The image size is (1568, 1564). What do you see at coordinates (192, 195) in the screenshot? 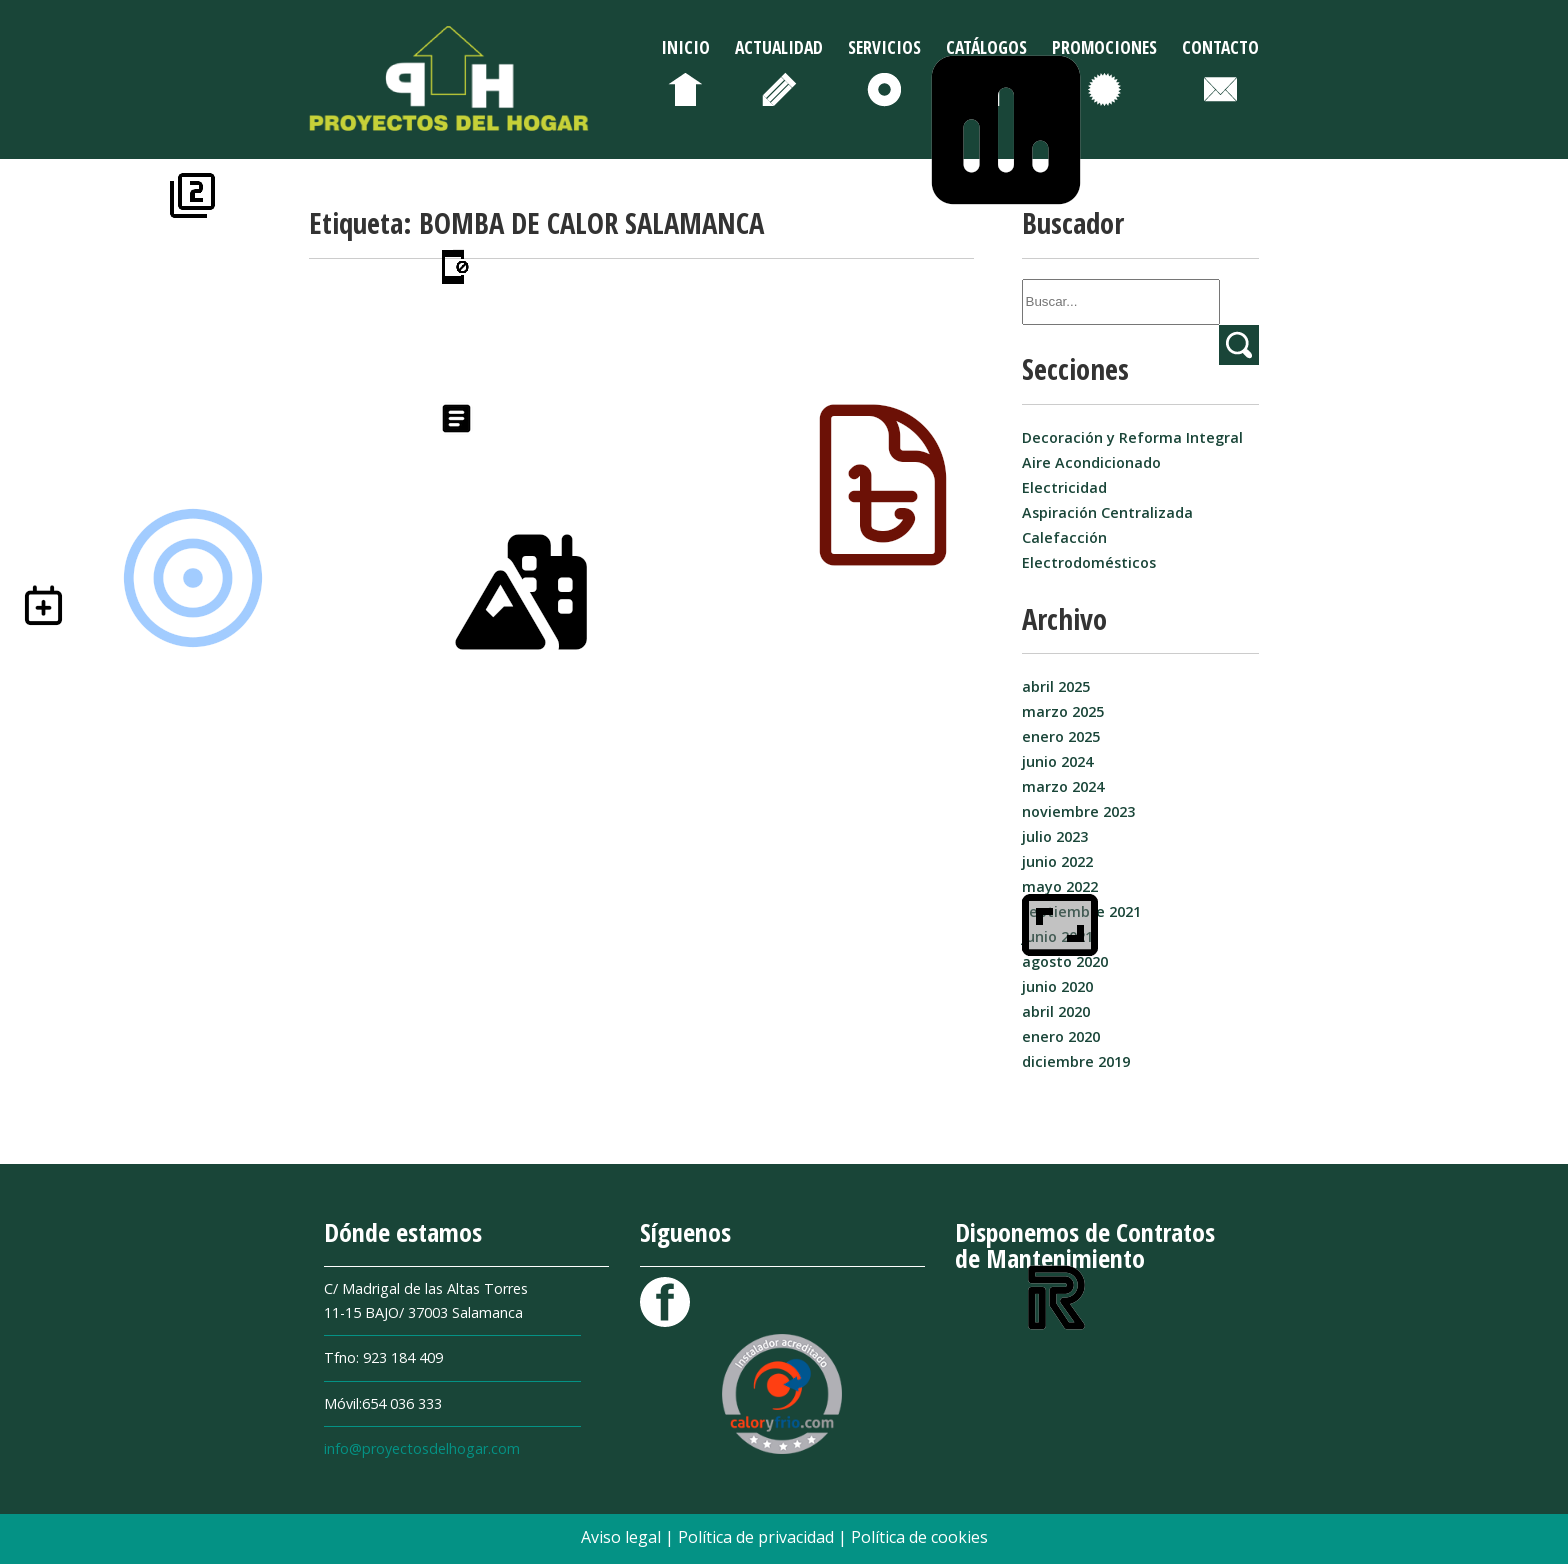
I see `indicates second item in a layered stack or sequence` at bounding box center [192, 195].